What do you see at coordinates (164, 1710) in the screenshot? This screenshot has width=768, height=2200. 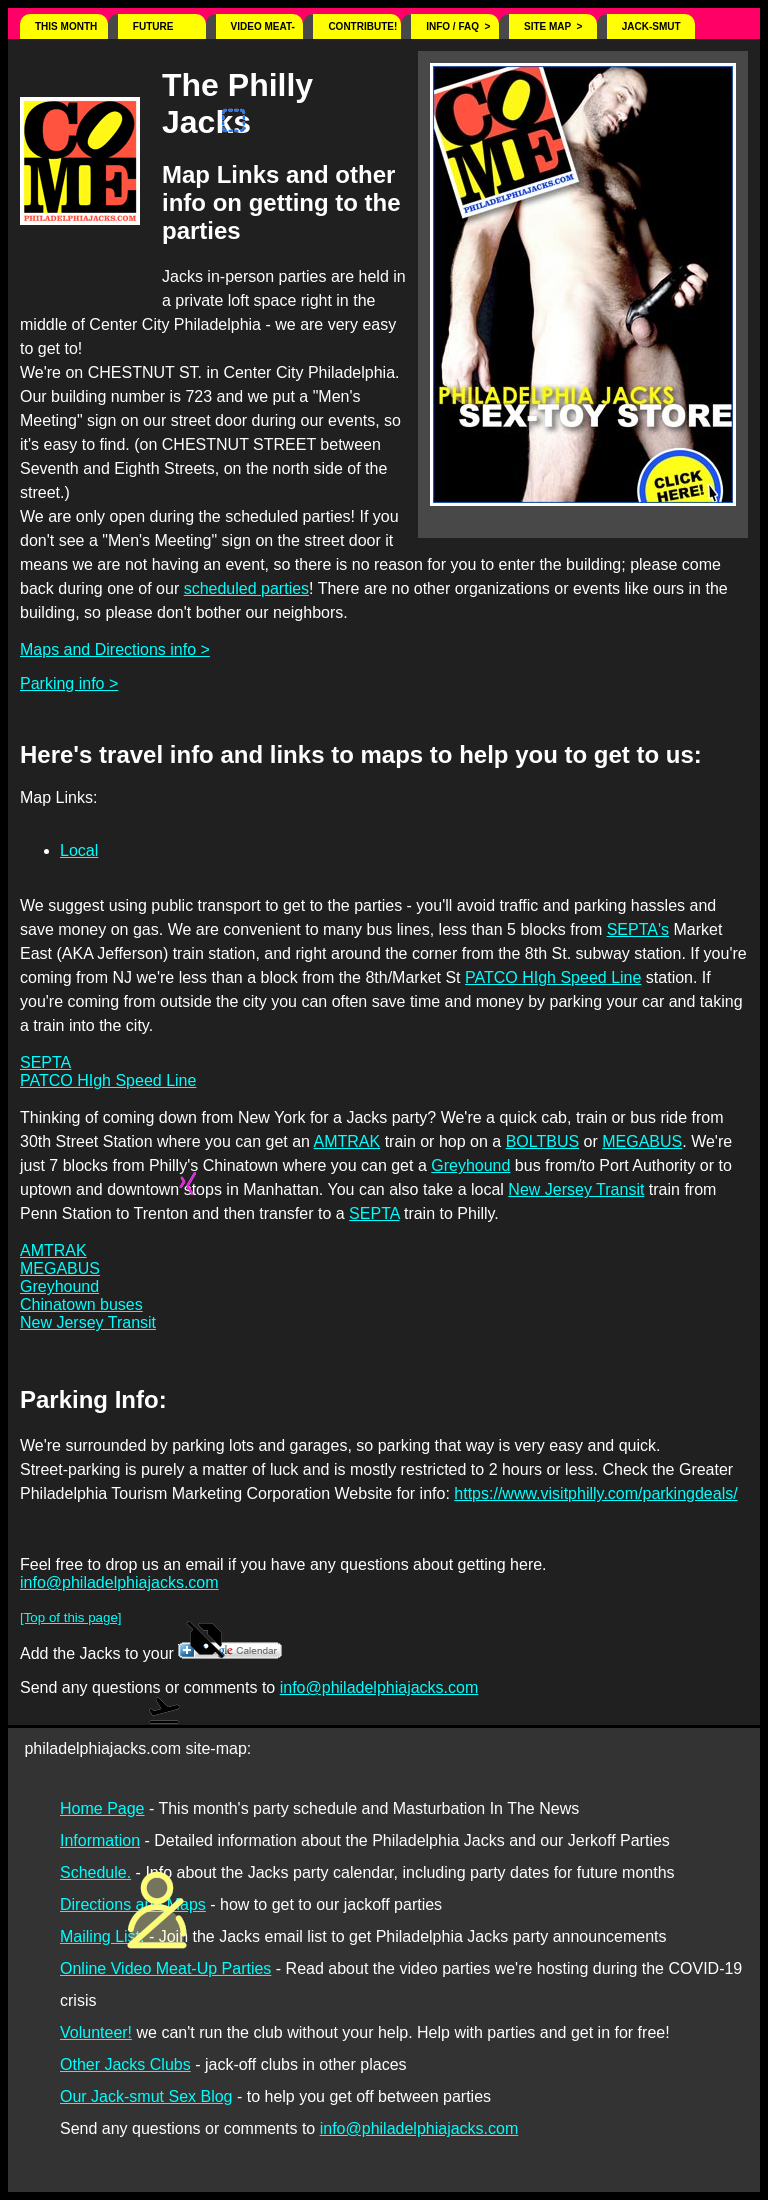 I see `view flight departure information` at bounding box center [164, 1710].